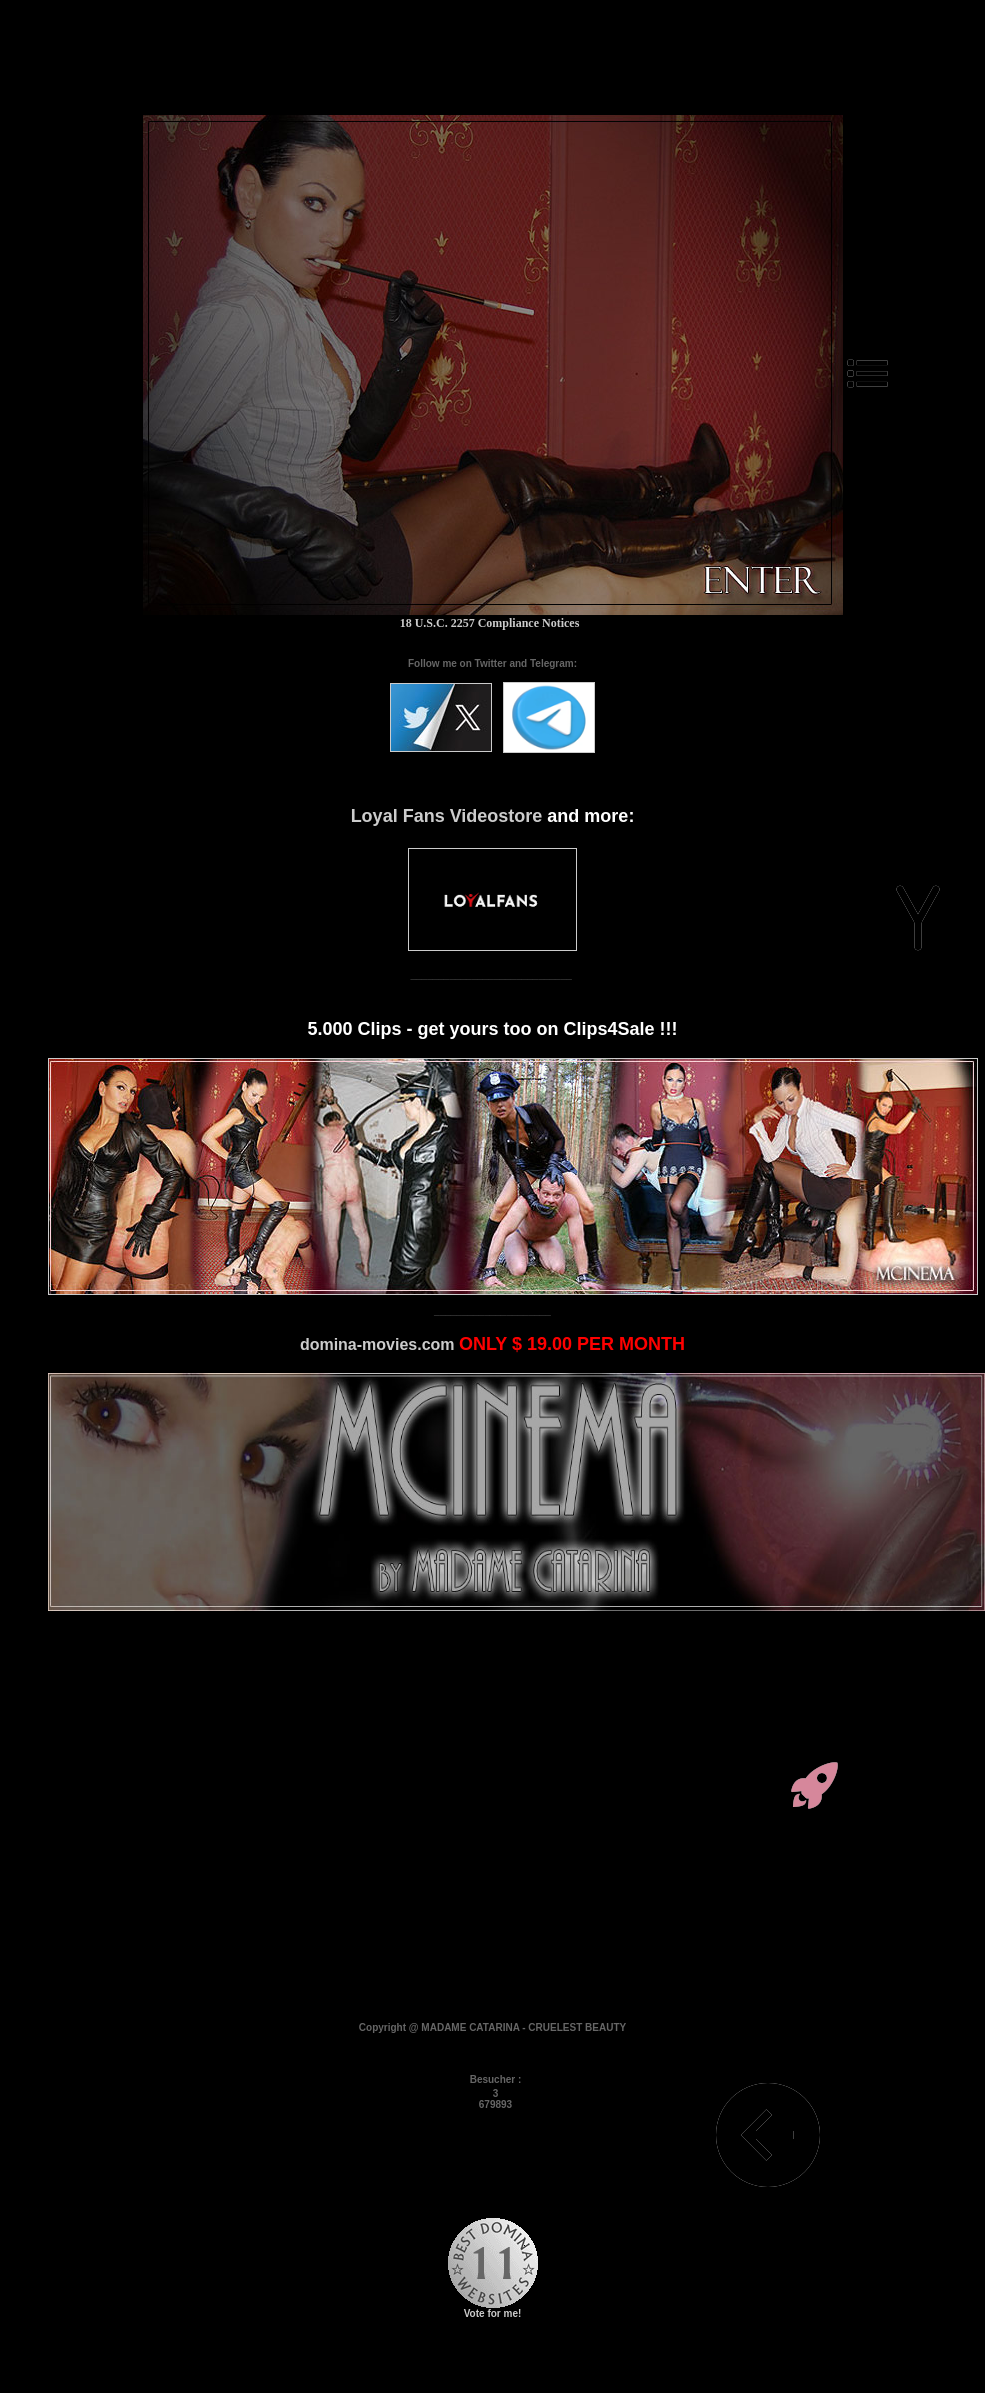 The width and height of the screenshot is (985, 2393). What do you see at coordinates (814, 1785) in the screenshot?
I see `launch or deploy an application` at bounding box center [814, 1785].